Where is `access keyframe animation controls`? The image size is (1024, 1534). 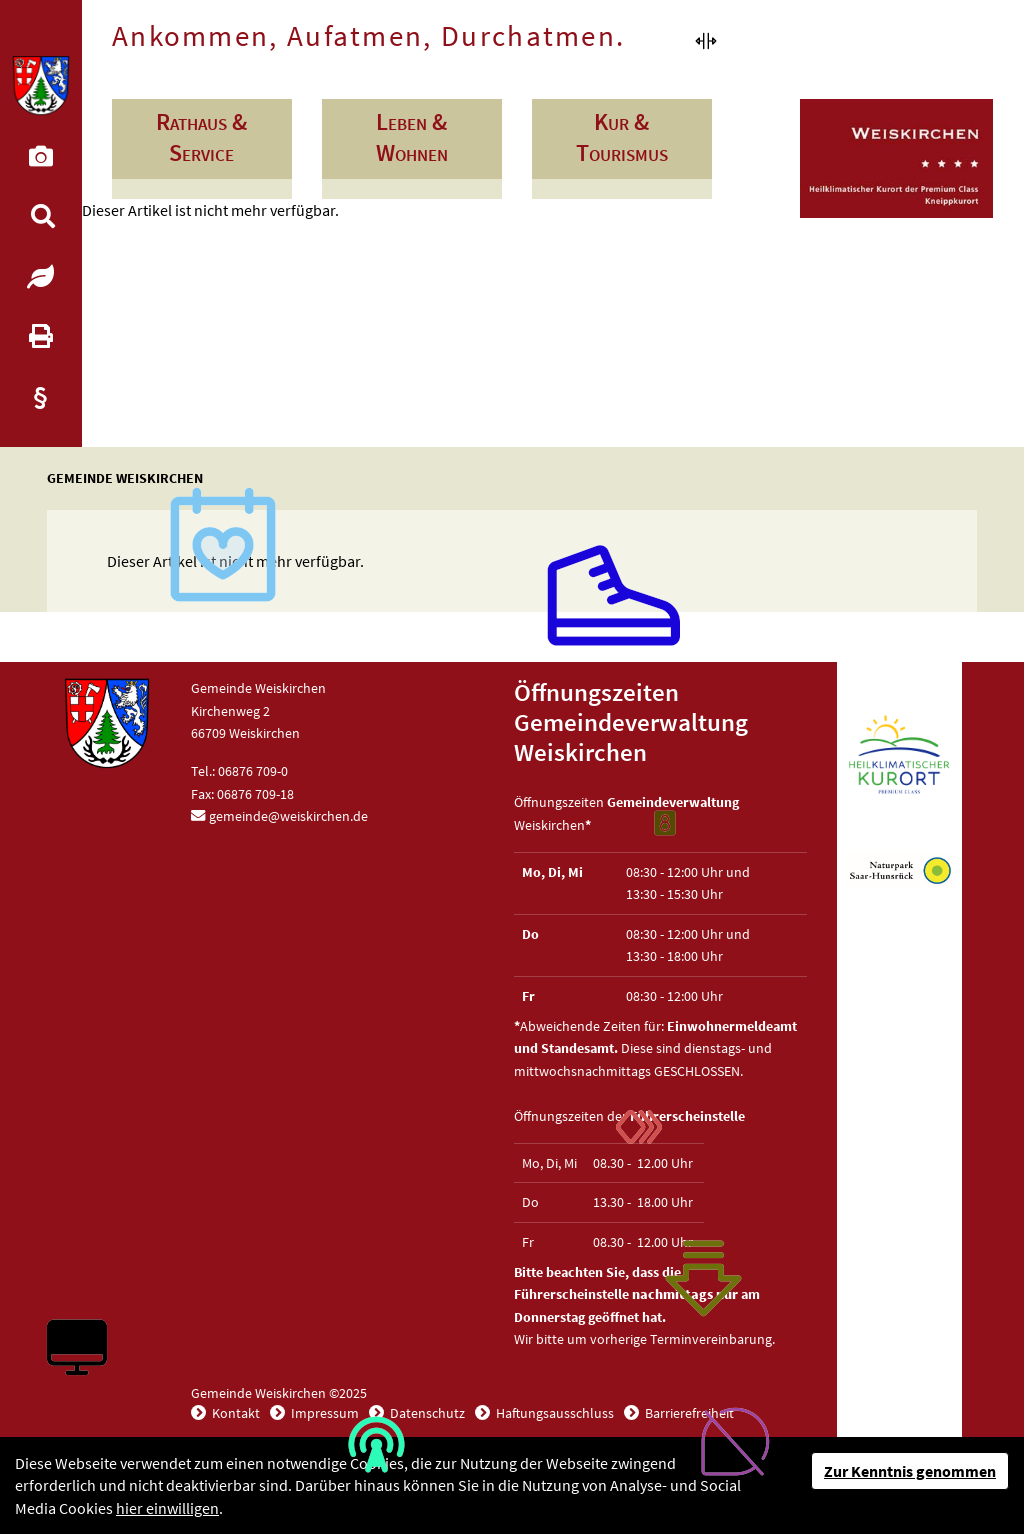 access keyframe animation controls is located at coordinates (639, 1127).